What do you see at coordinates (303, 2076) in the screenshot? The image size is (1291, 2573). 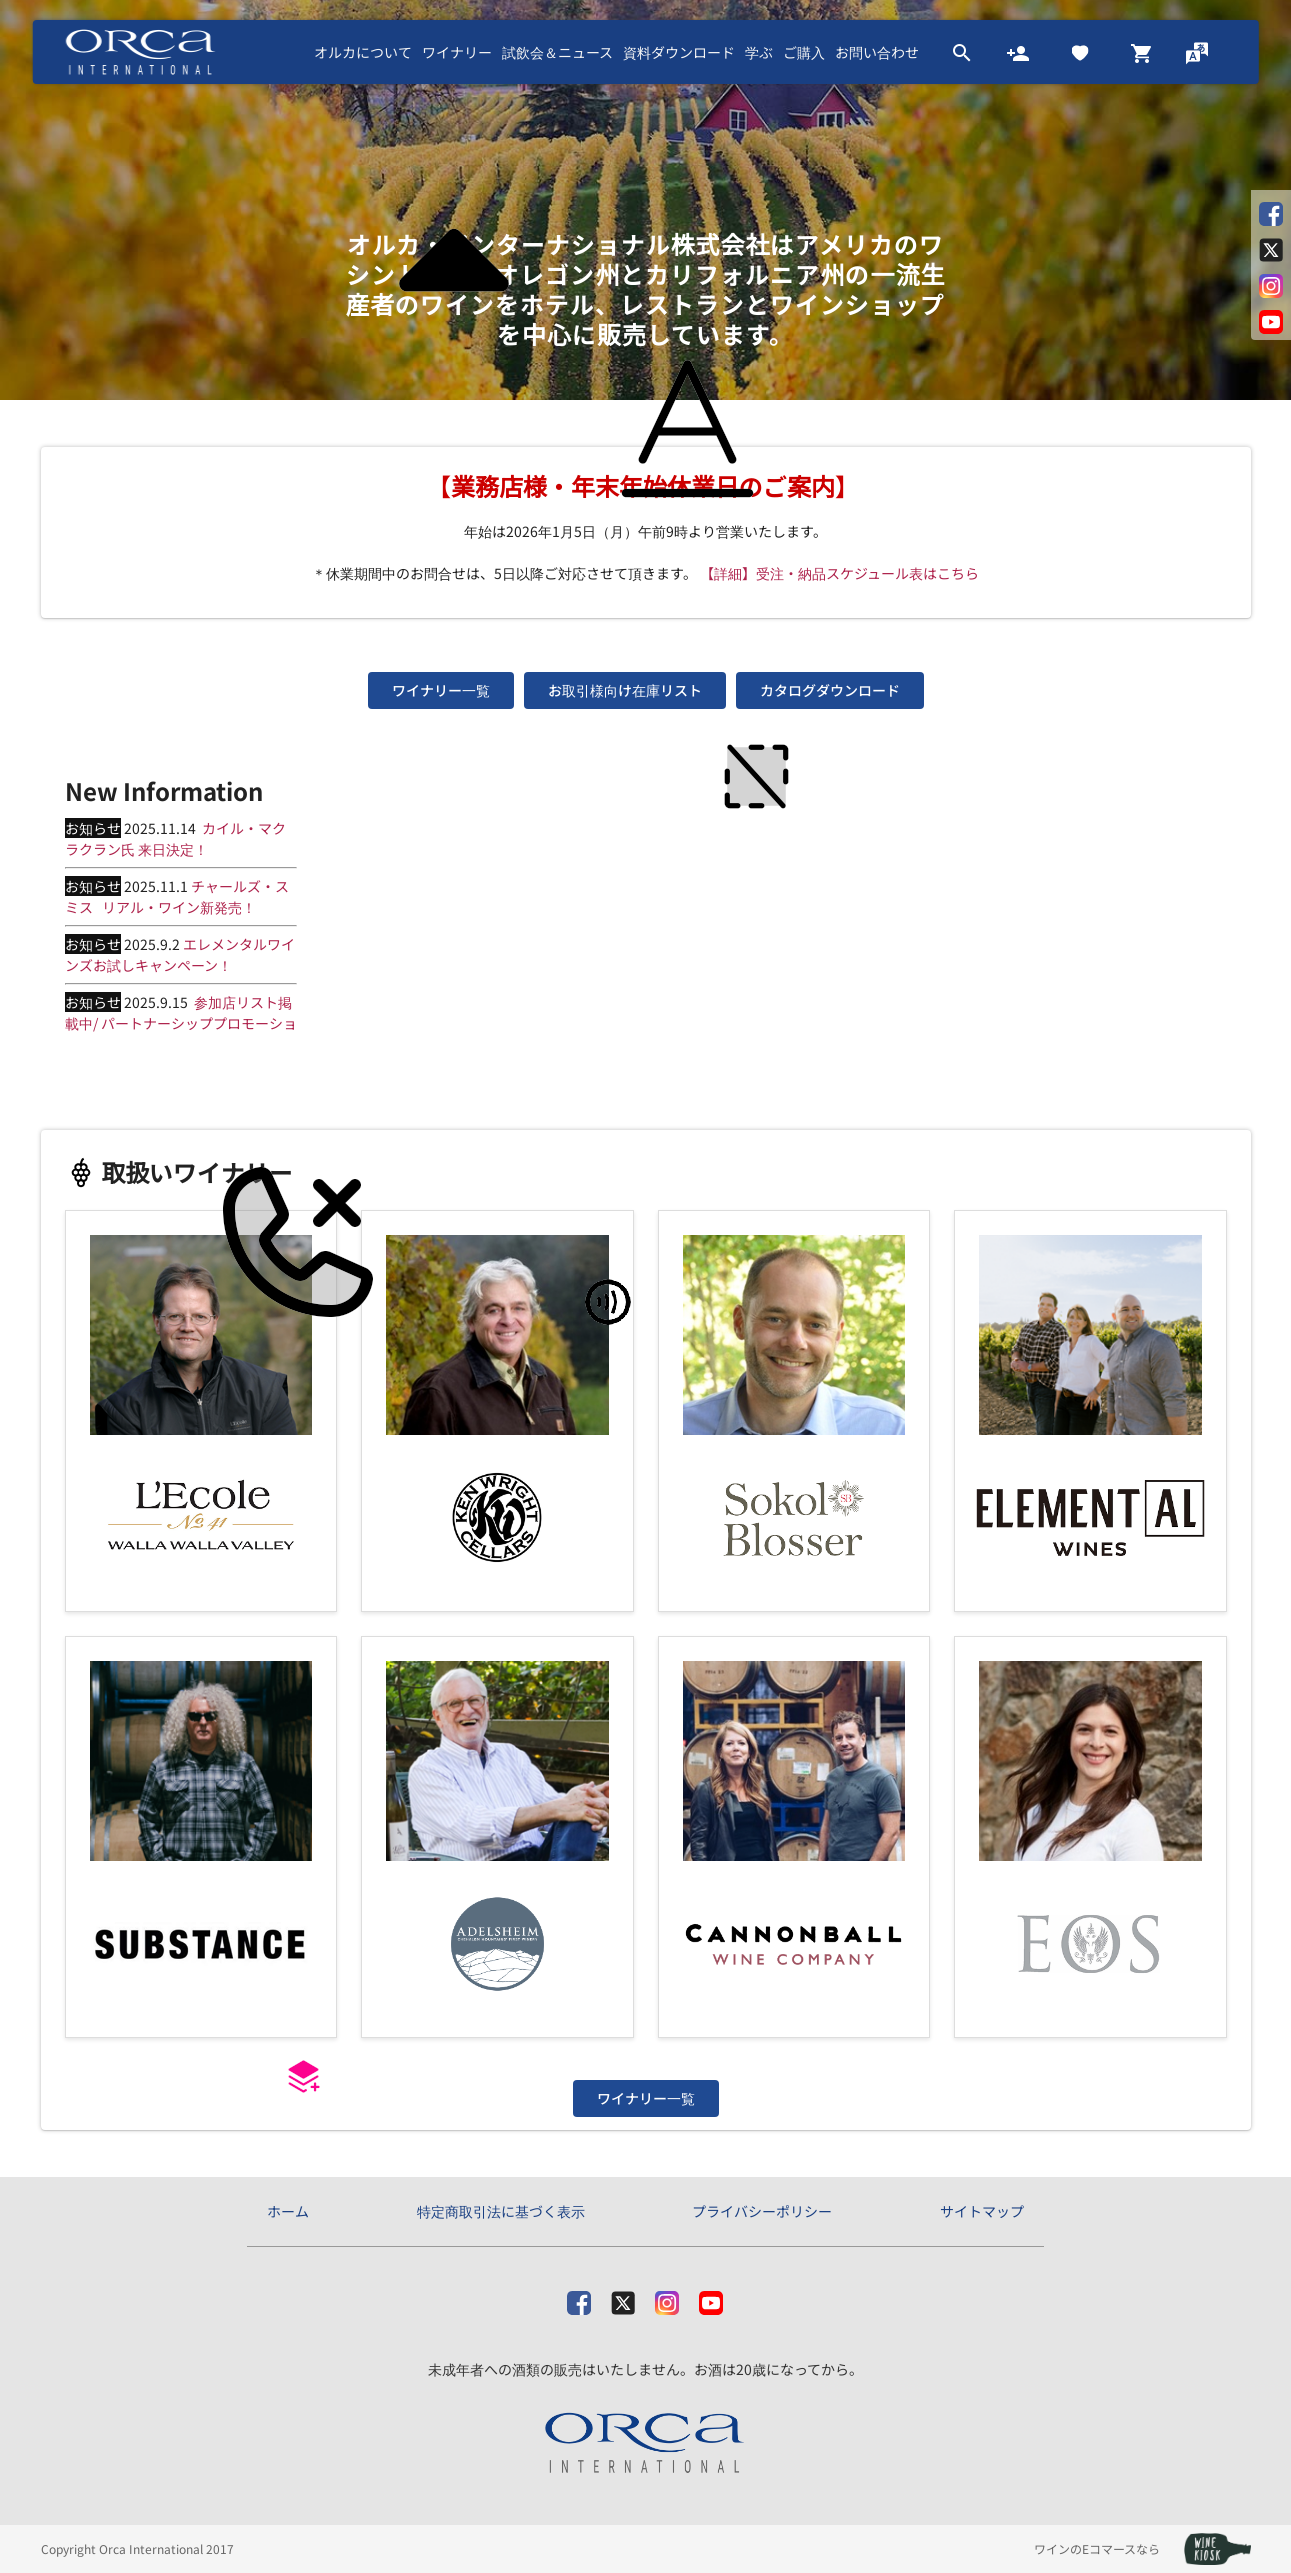 I see `add a new layer to the stack` at bounding box center [303, 2076].